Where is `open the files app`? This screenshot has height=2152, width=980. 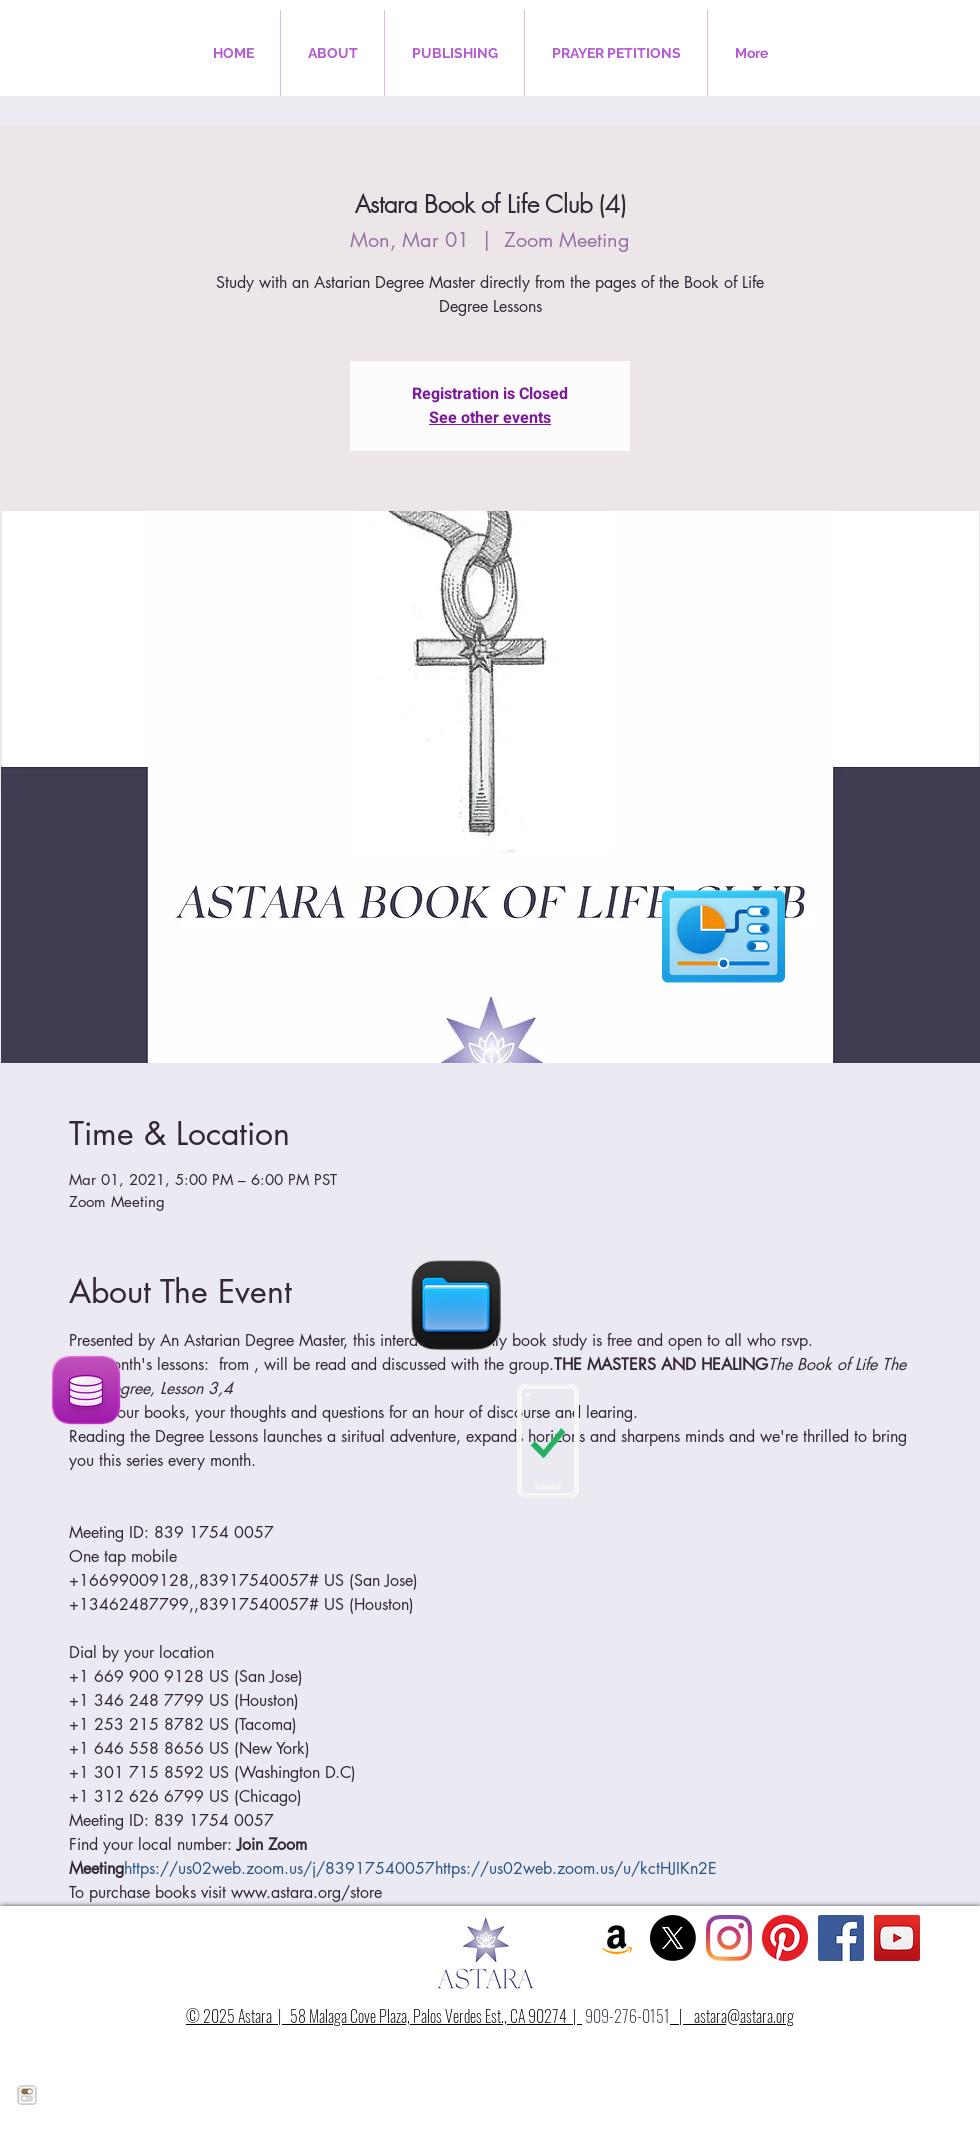
open the files app is located at coordinates (456, 1305).